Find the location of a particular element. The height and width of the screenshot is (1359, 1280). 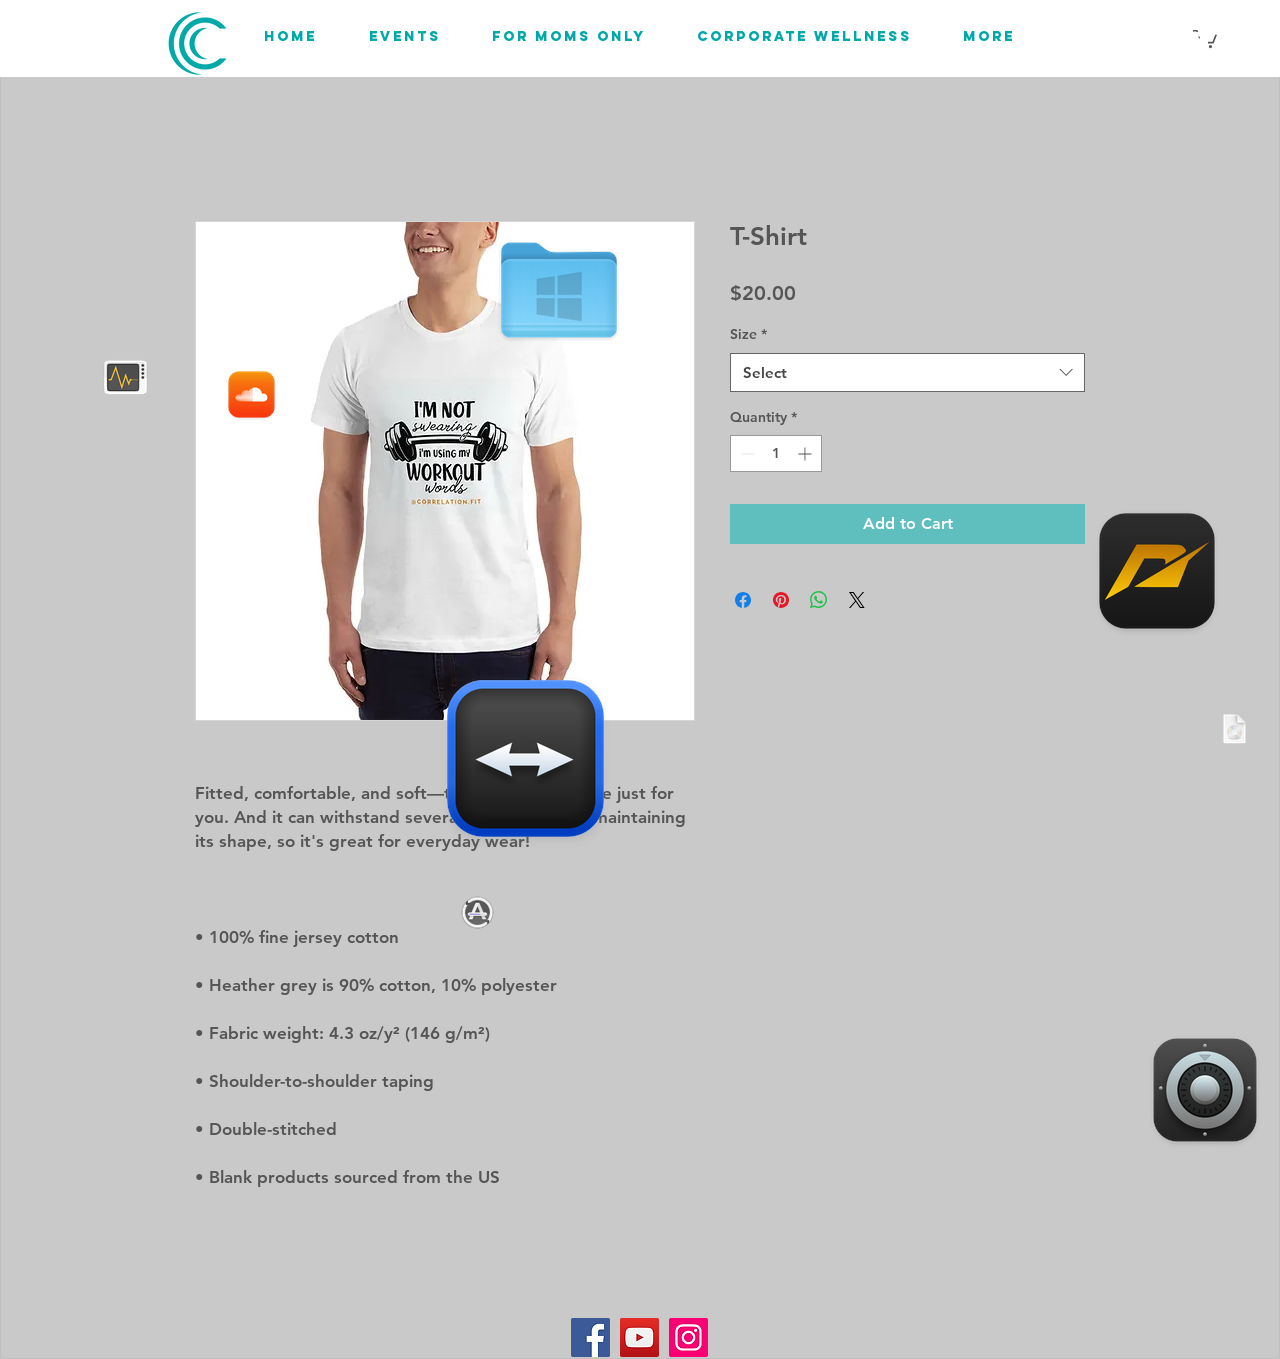

check for system software updates is located at coordinates (477, 912).